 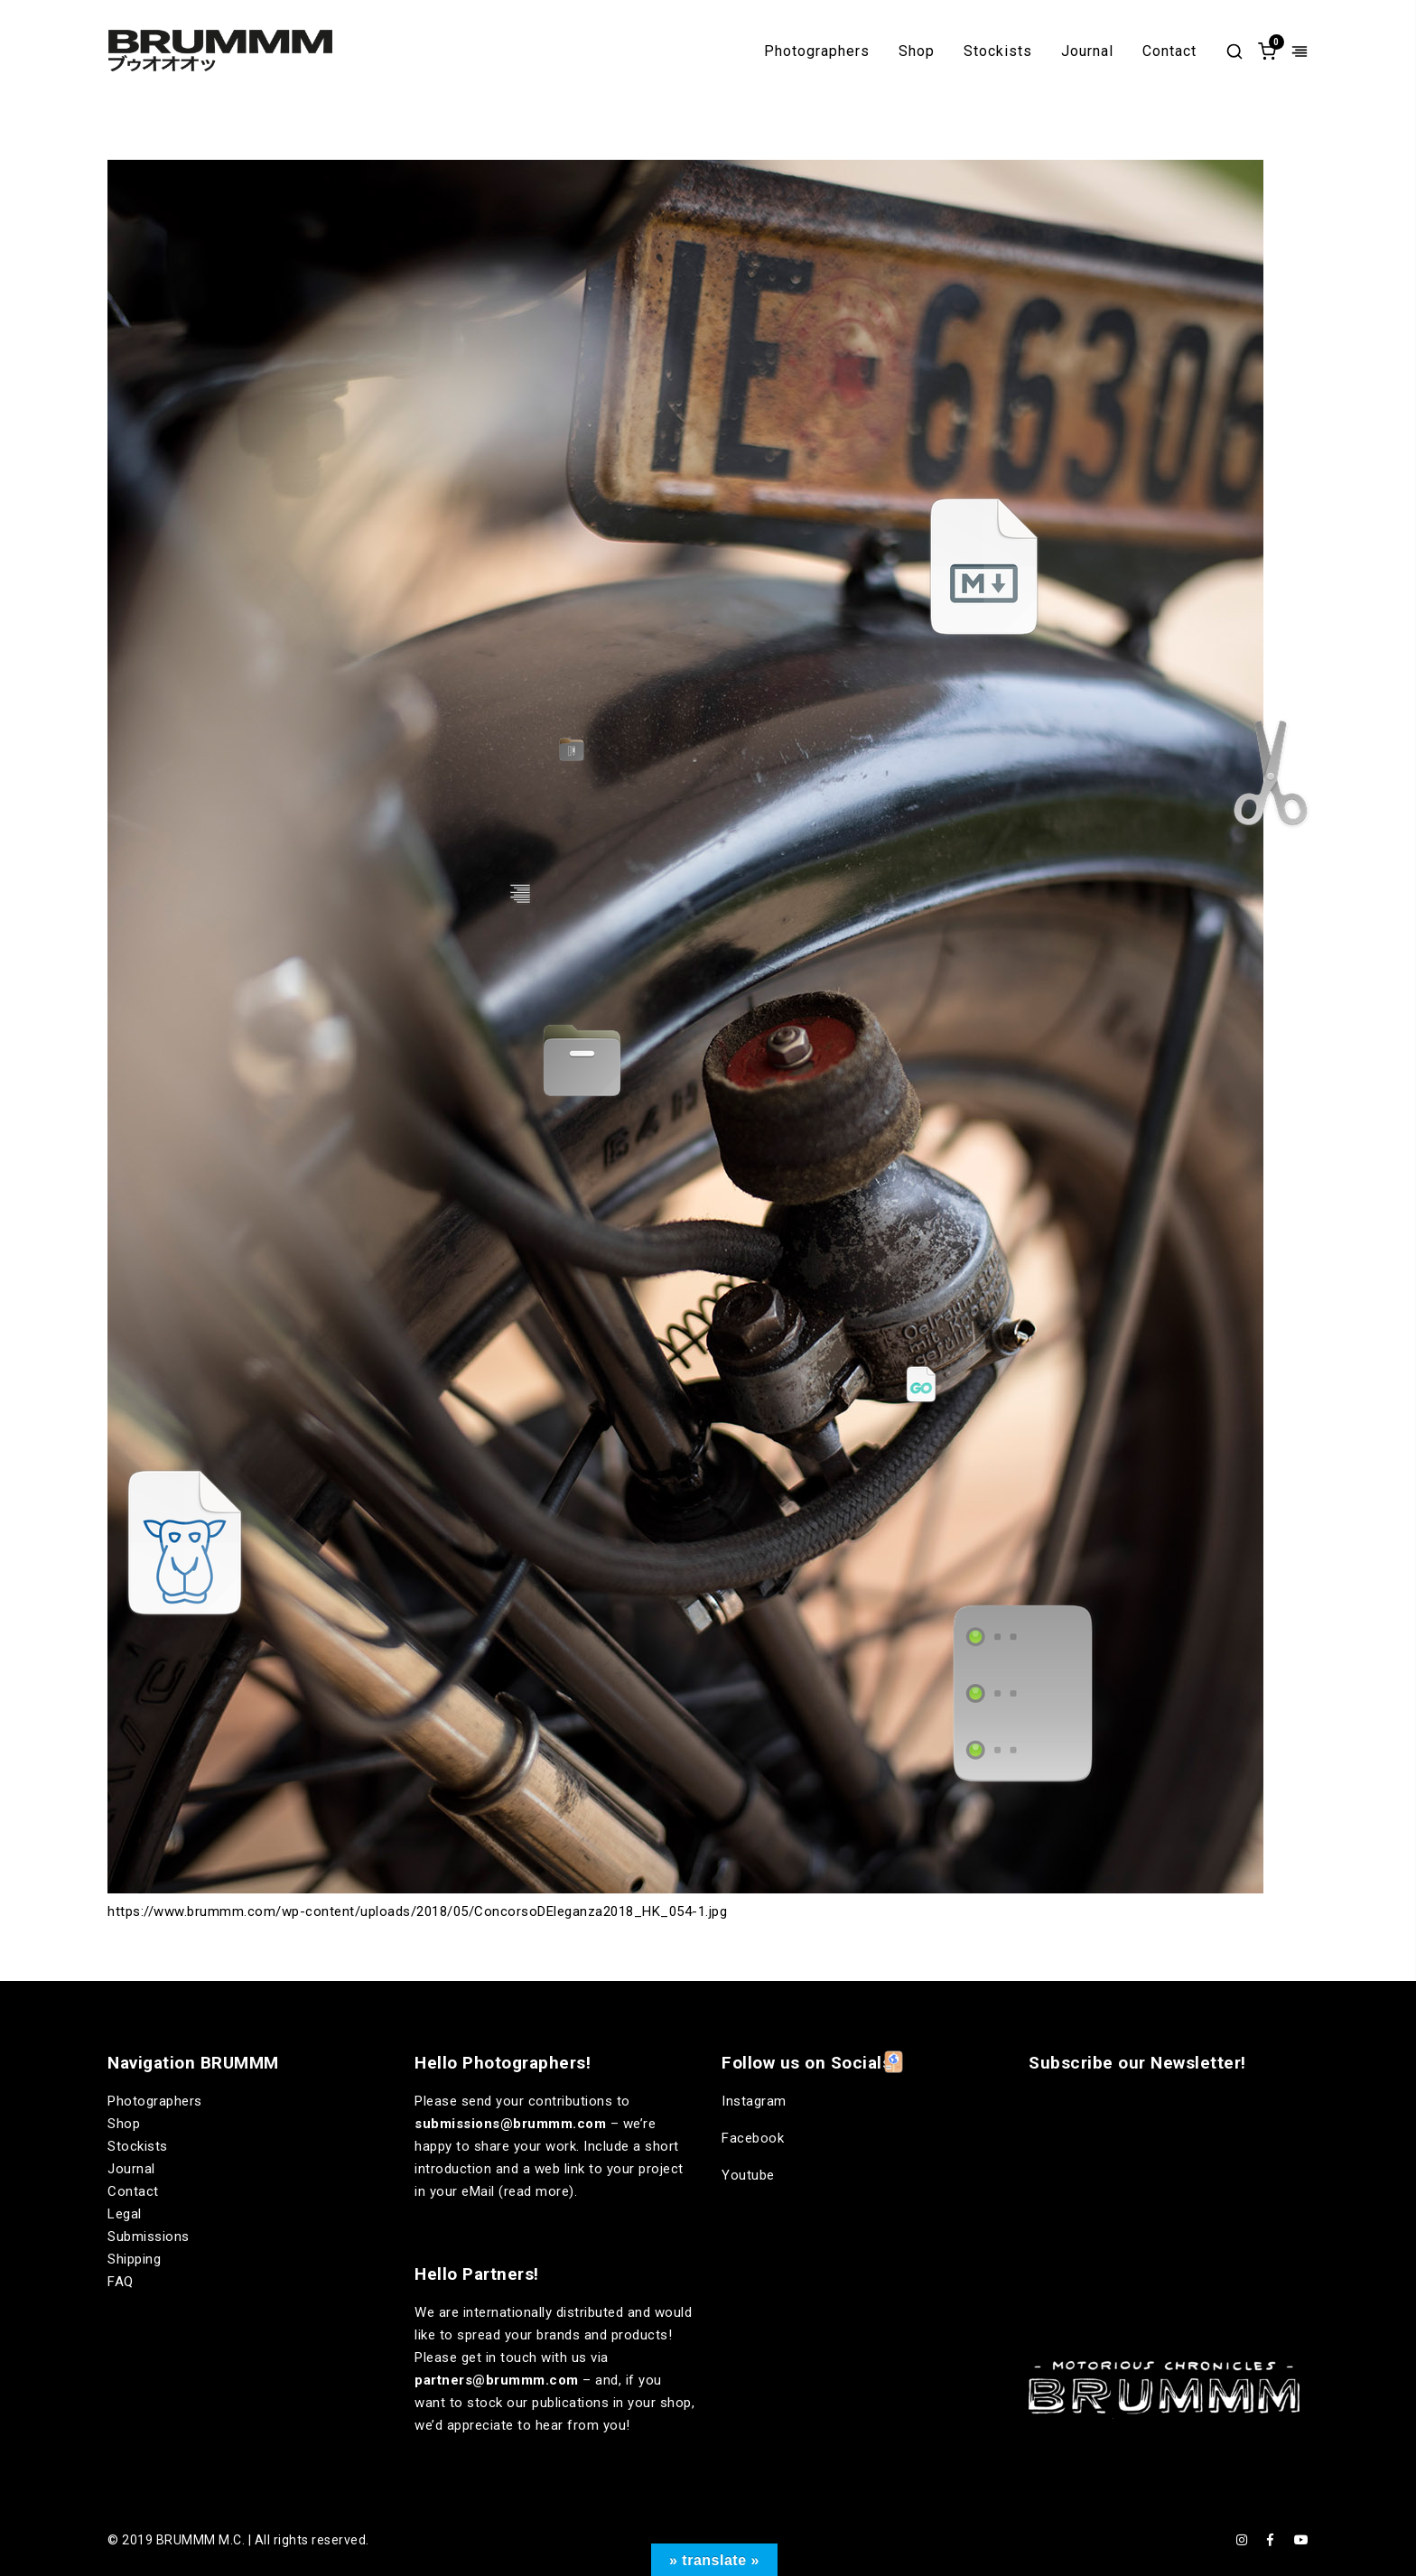 What do you see at coordinates (1271, 773) in the screenshot?
I see `cut selected content to clipboard` at bounding box center [1271, 773].